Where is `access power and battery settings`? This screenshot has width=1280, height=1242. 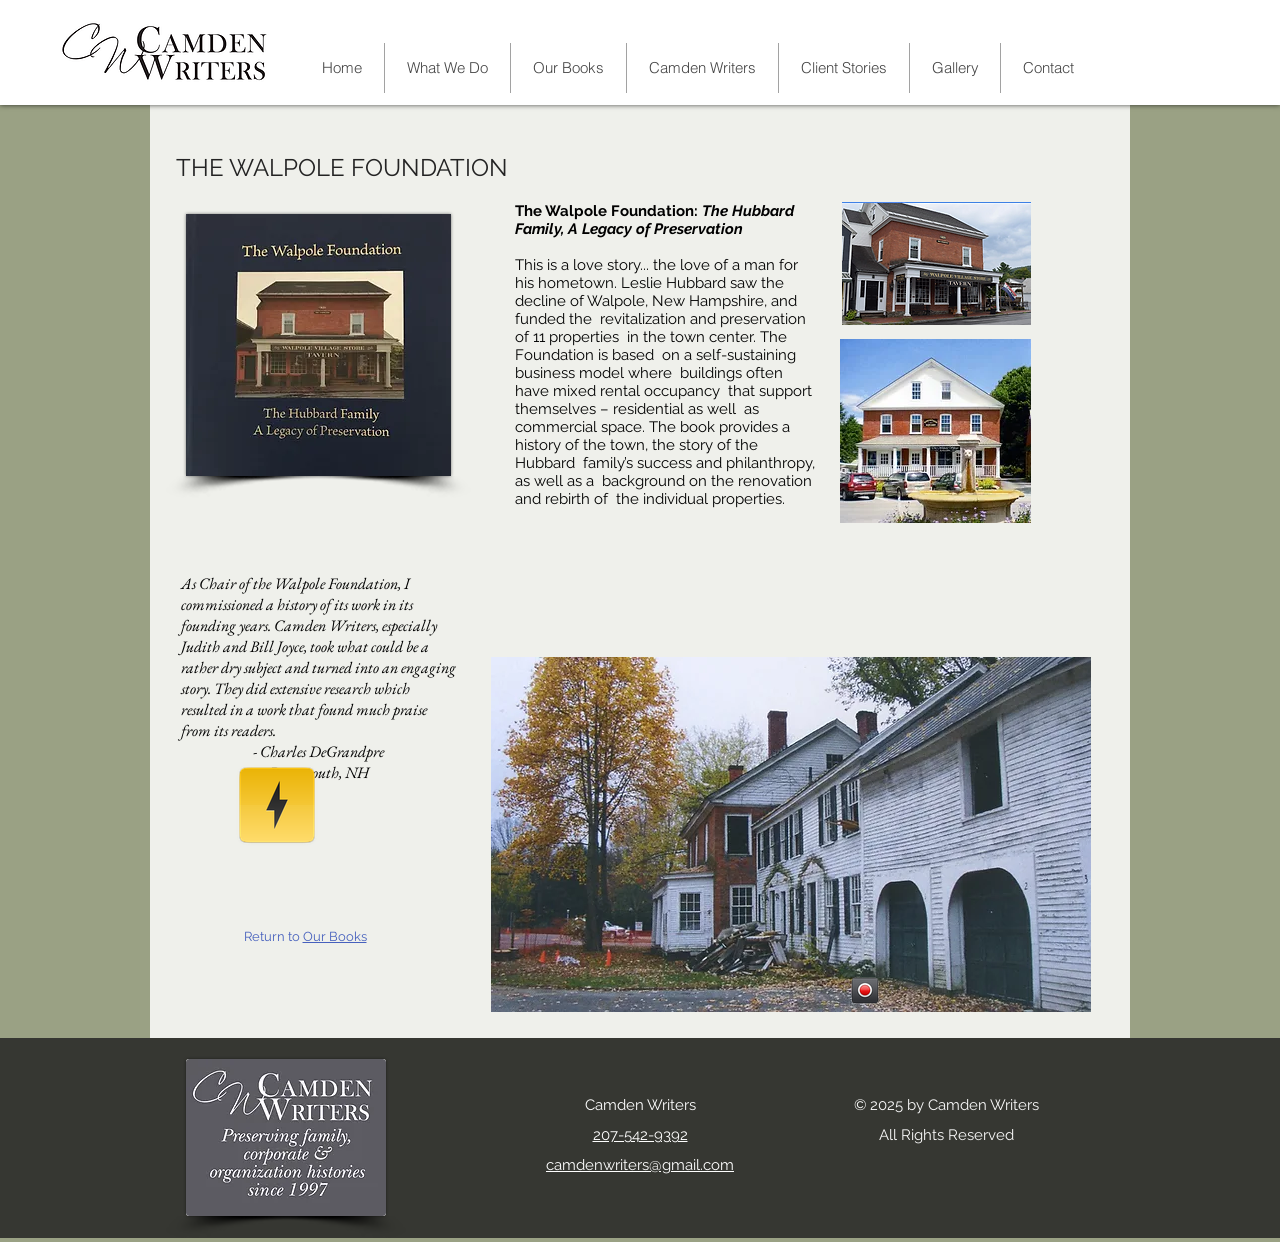
access power and battery settings is located at coordinates (277, 805).